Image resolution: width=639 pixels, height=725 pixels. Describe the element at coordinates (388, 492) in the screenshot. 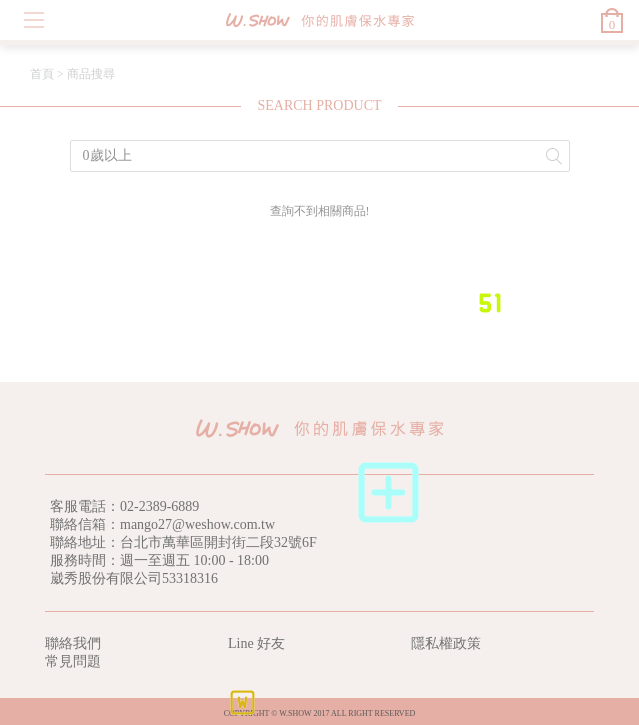

I see `add a new file to the diff` at that location.